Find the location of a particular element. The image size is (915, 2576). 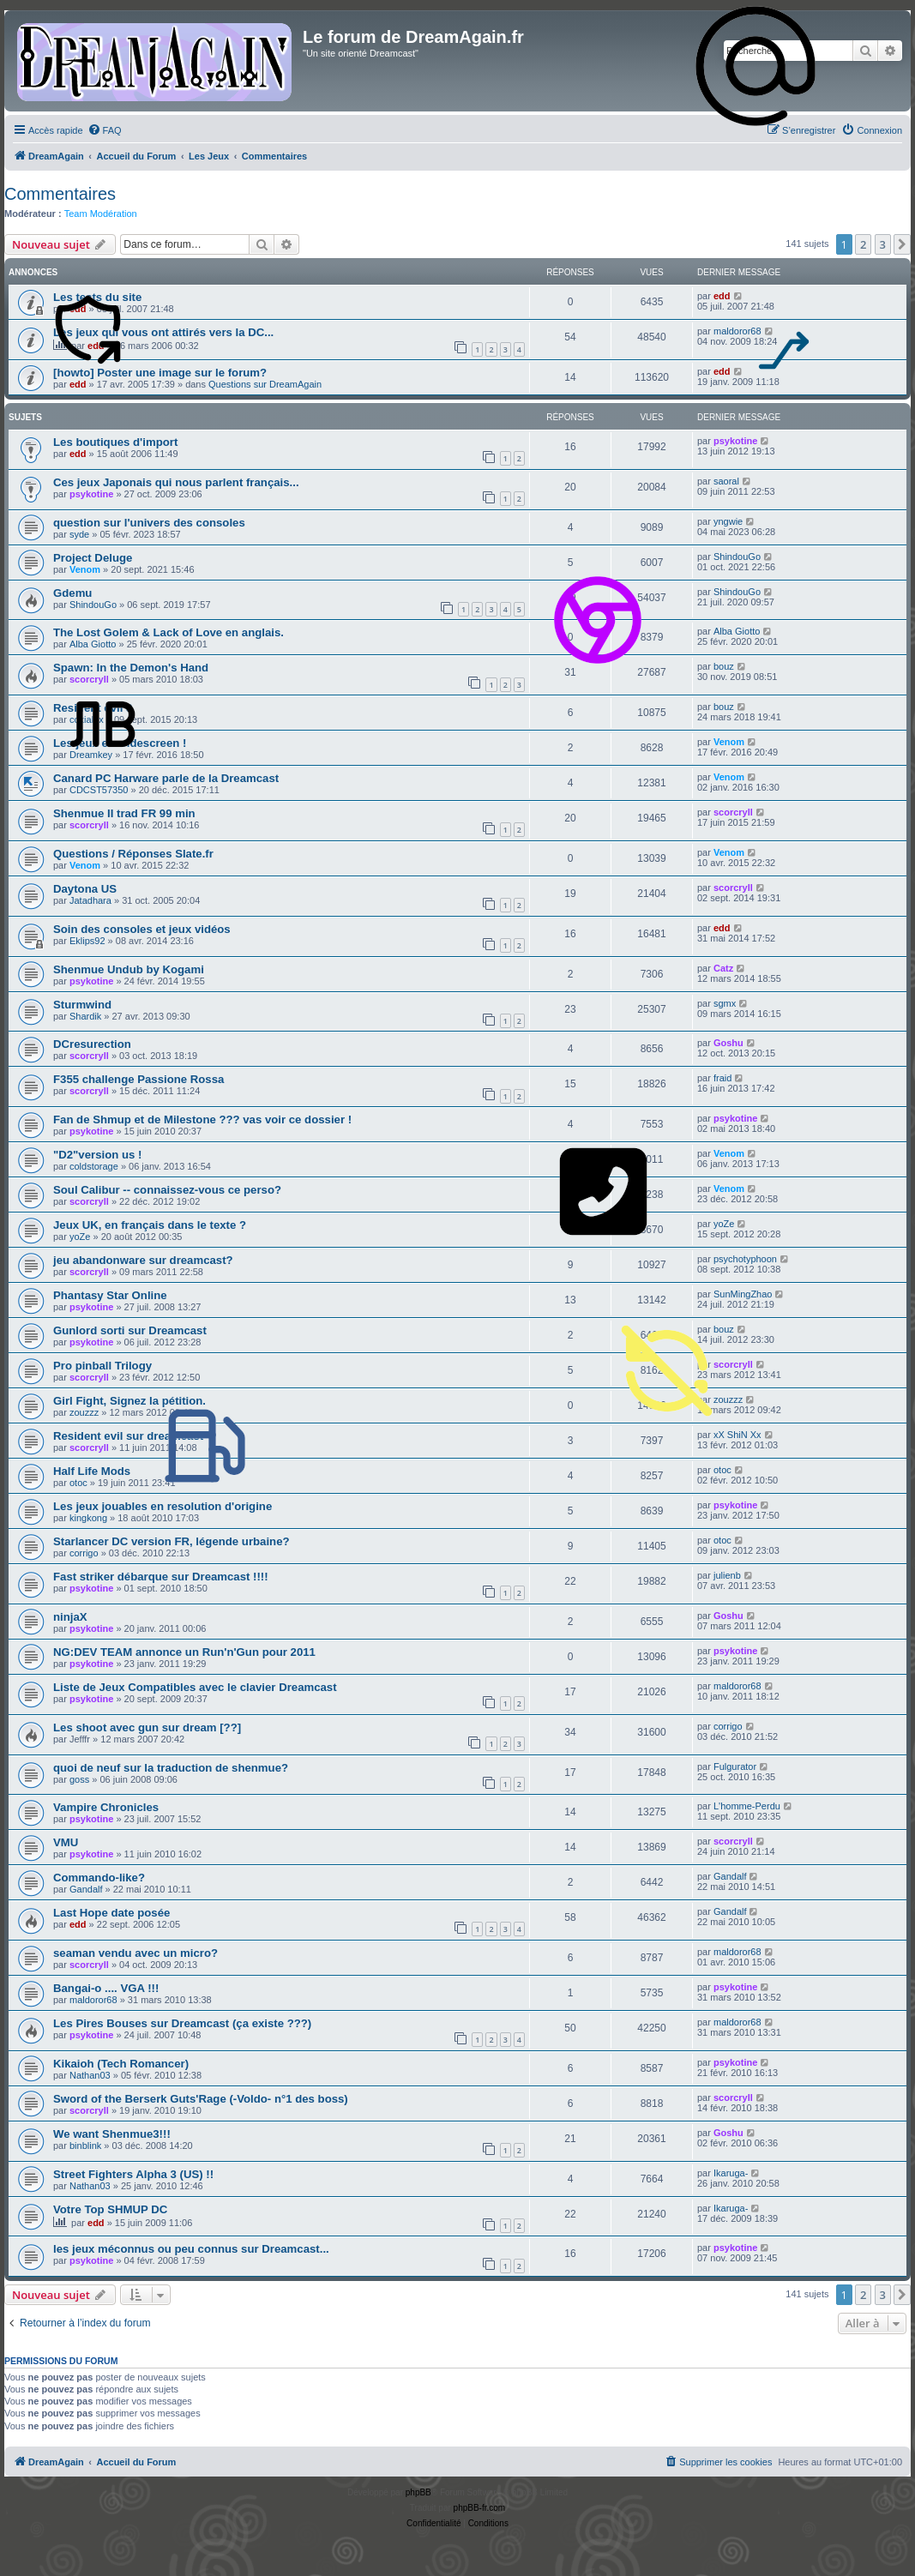

mention or tag a user is located at coordinates (755, 66).